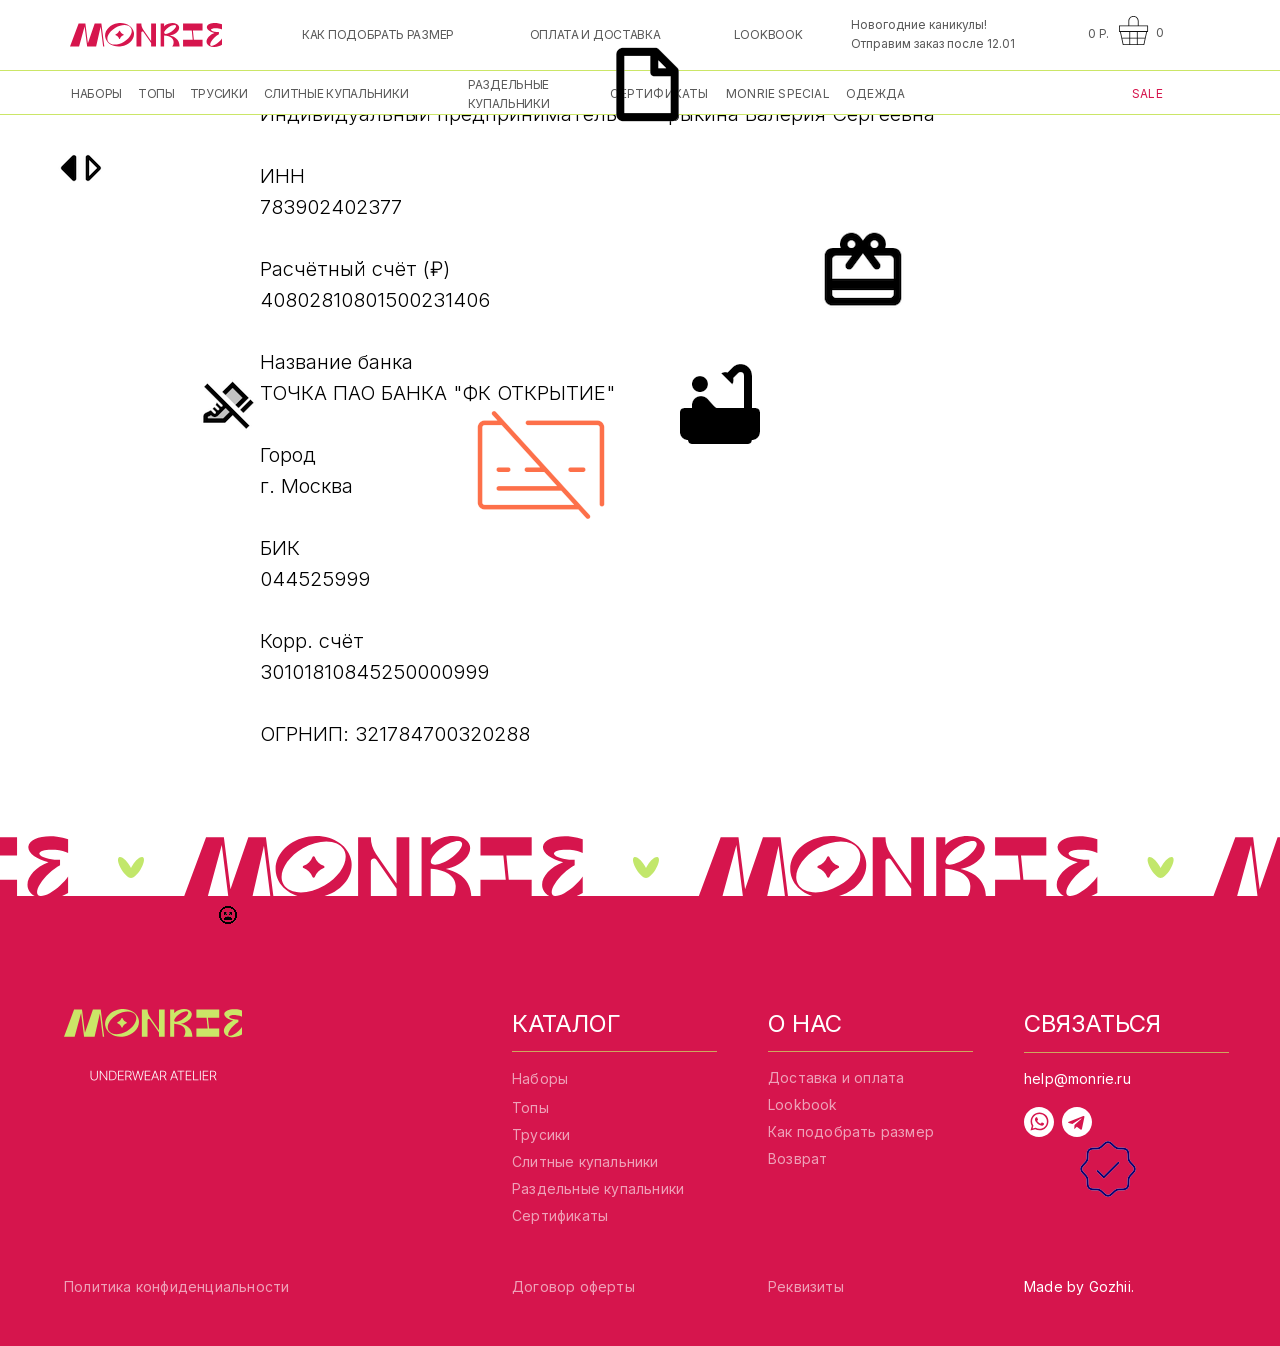 This screenshot has height=1346, width=1280. Describe the element at coordinates (1108, 1169) in the screenshot. I see `indicates verified or authenticated status` at that location.